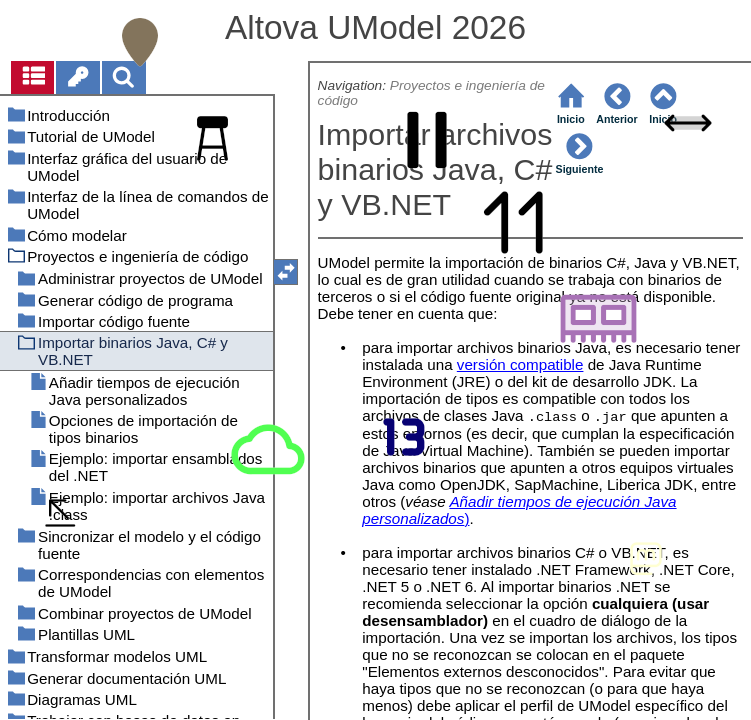 This screenshot has height=720, width=751. What do you see at coordinates (598, 317) in the screenshot?
I see `view system memory or RAM usage` at bounding box center [598, 317].